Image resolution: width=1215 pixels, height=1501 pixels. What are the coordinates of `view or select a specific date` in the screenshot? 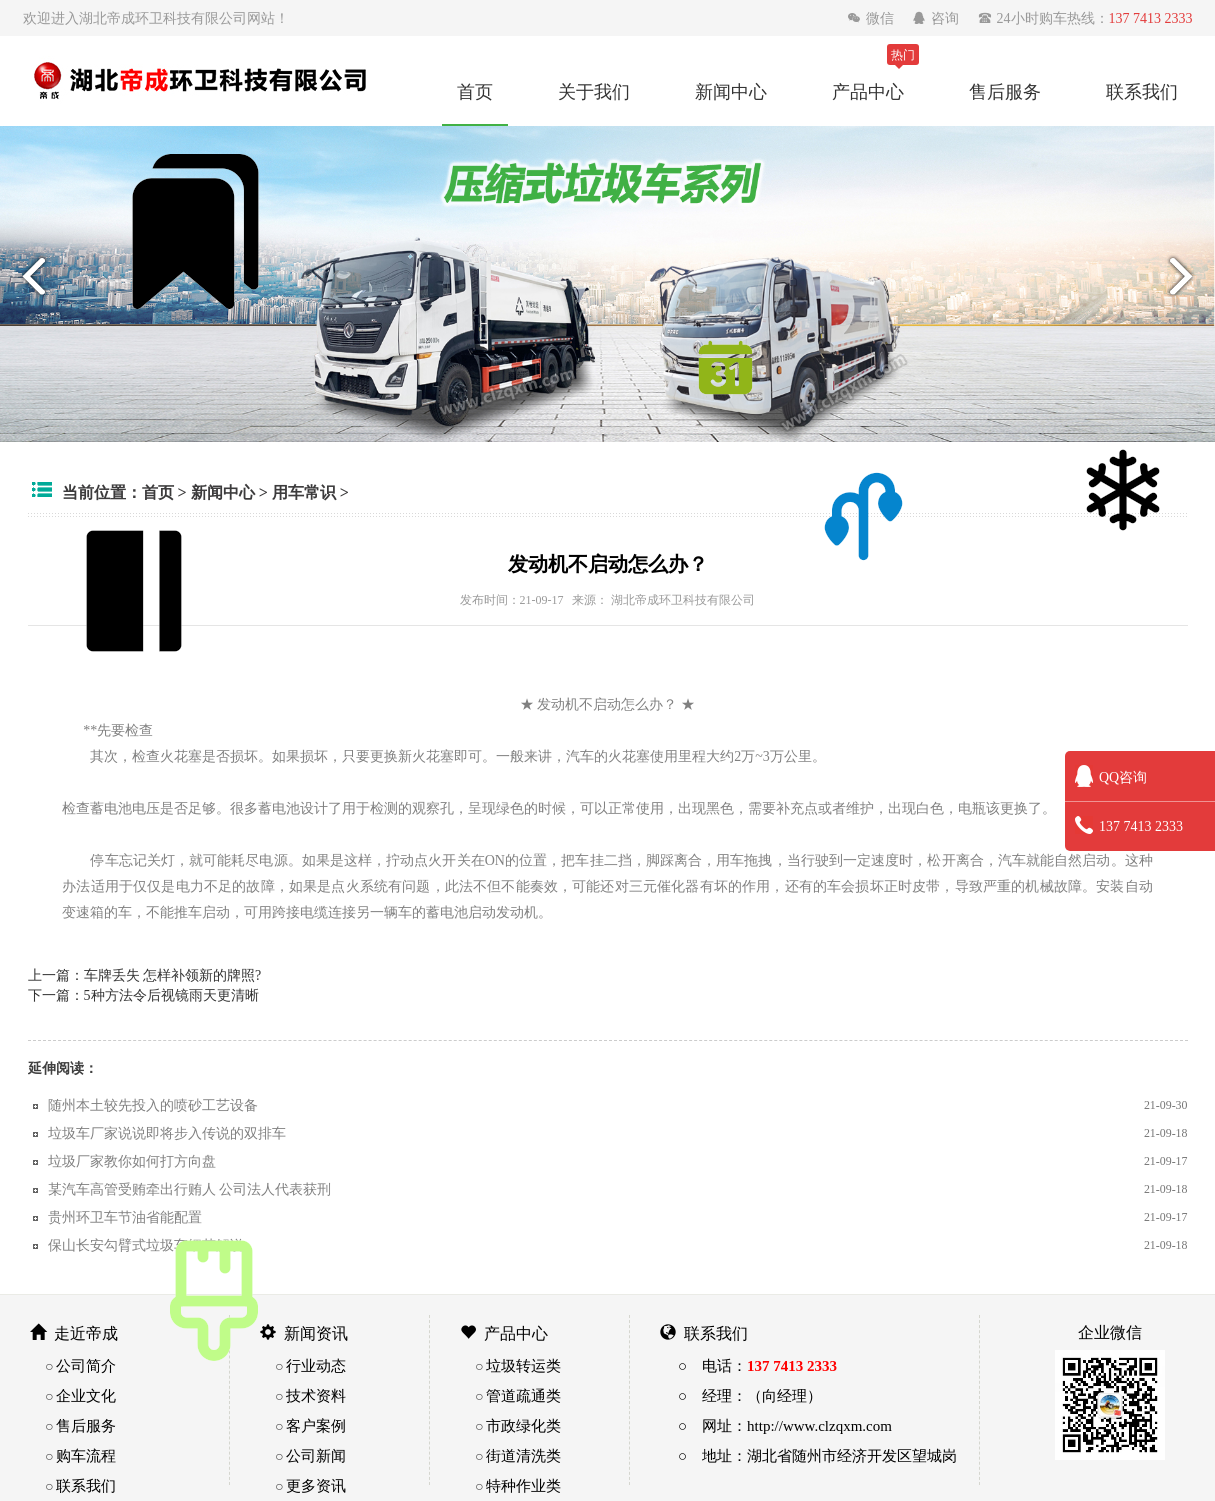 It's located at (725, 367).